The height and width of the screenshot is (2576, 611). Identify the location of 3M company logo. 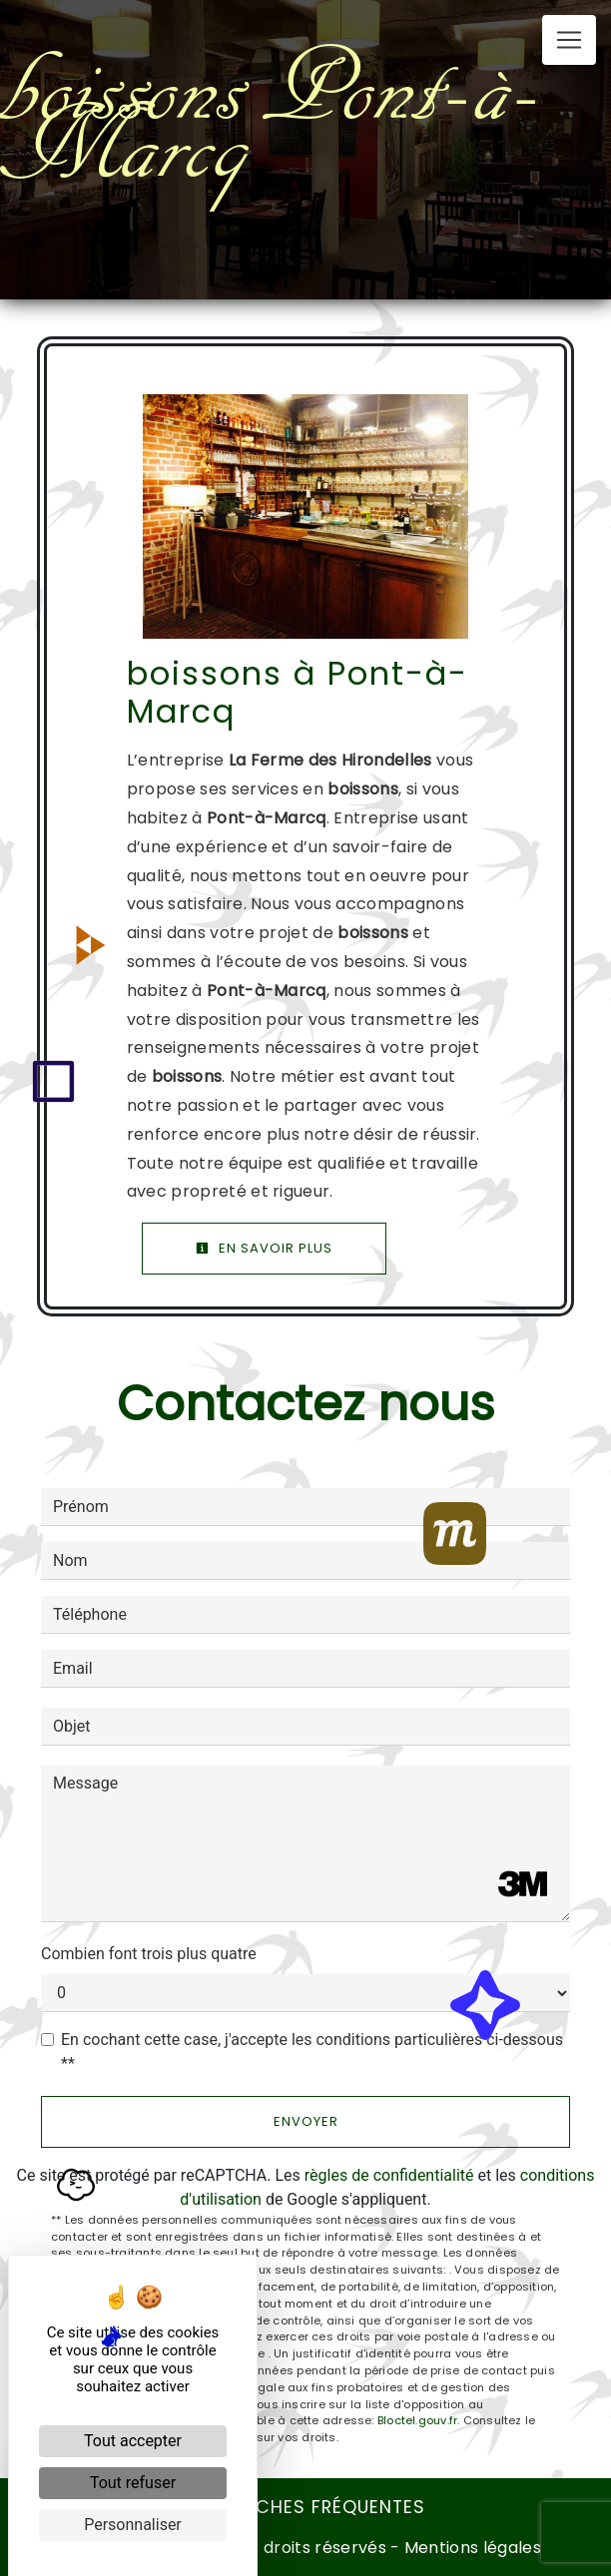
(522, 1883).